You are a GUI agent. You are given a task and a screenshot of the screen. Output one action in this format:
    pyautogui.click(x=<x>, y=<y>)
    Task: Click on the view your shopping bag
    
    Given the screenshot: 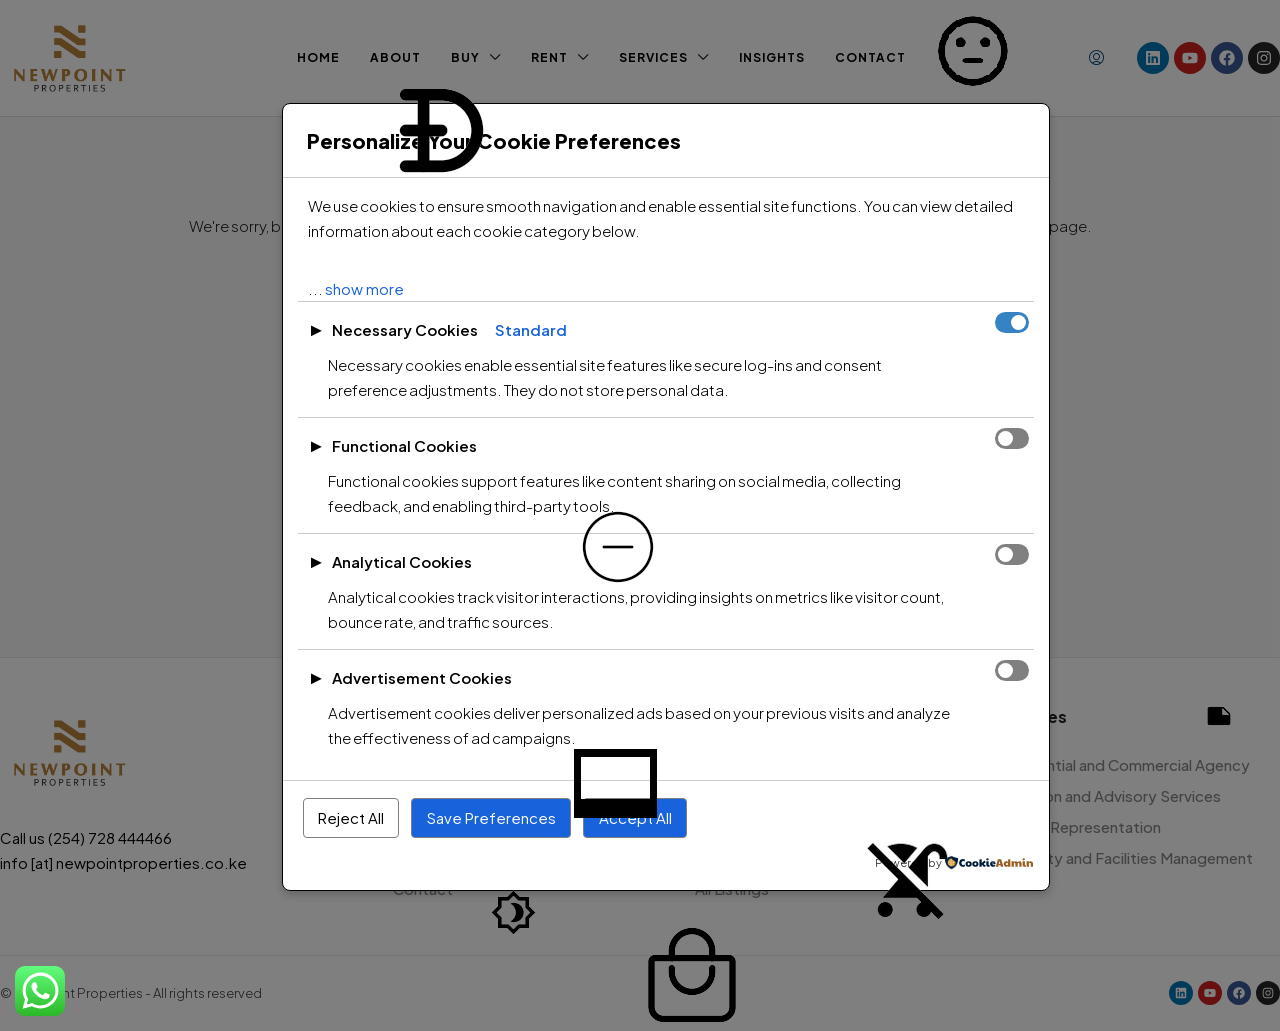 What is the action you would take?
    pyautogui.click(x=692, y=975)
    